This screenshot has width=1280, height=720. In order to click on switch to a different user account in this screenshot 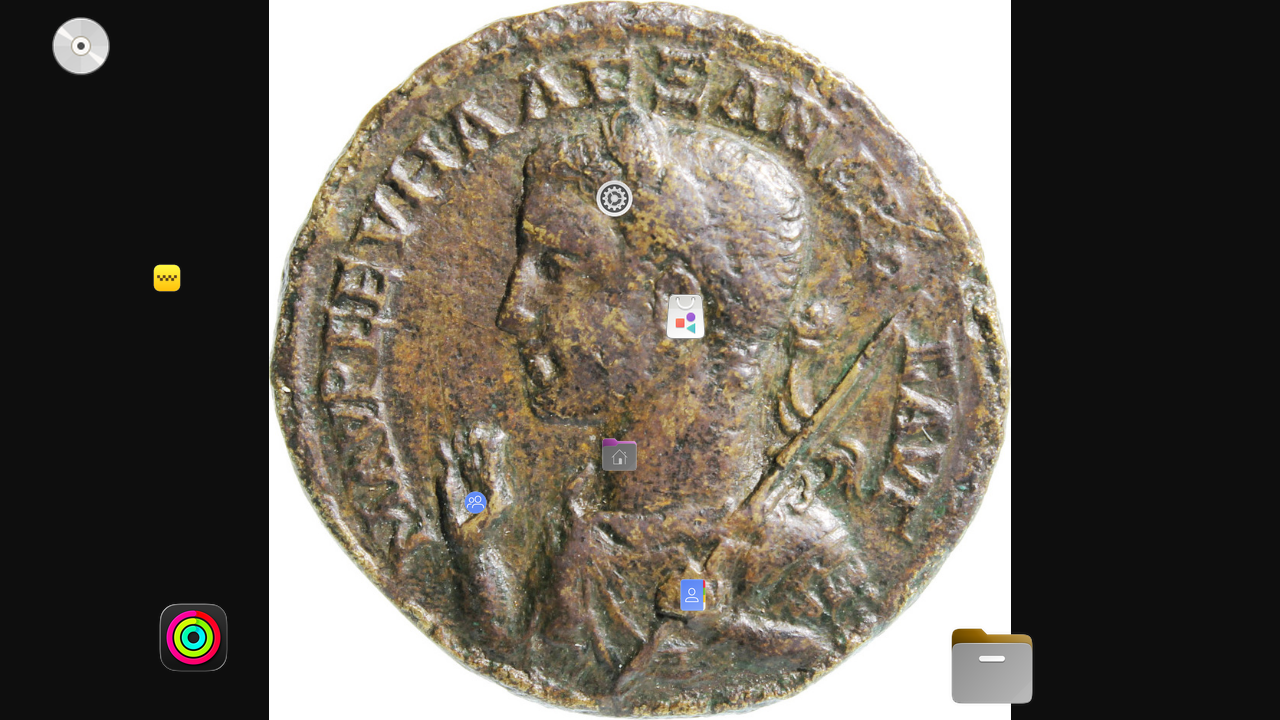, I will do `click(475, 502)`.